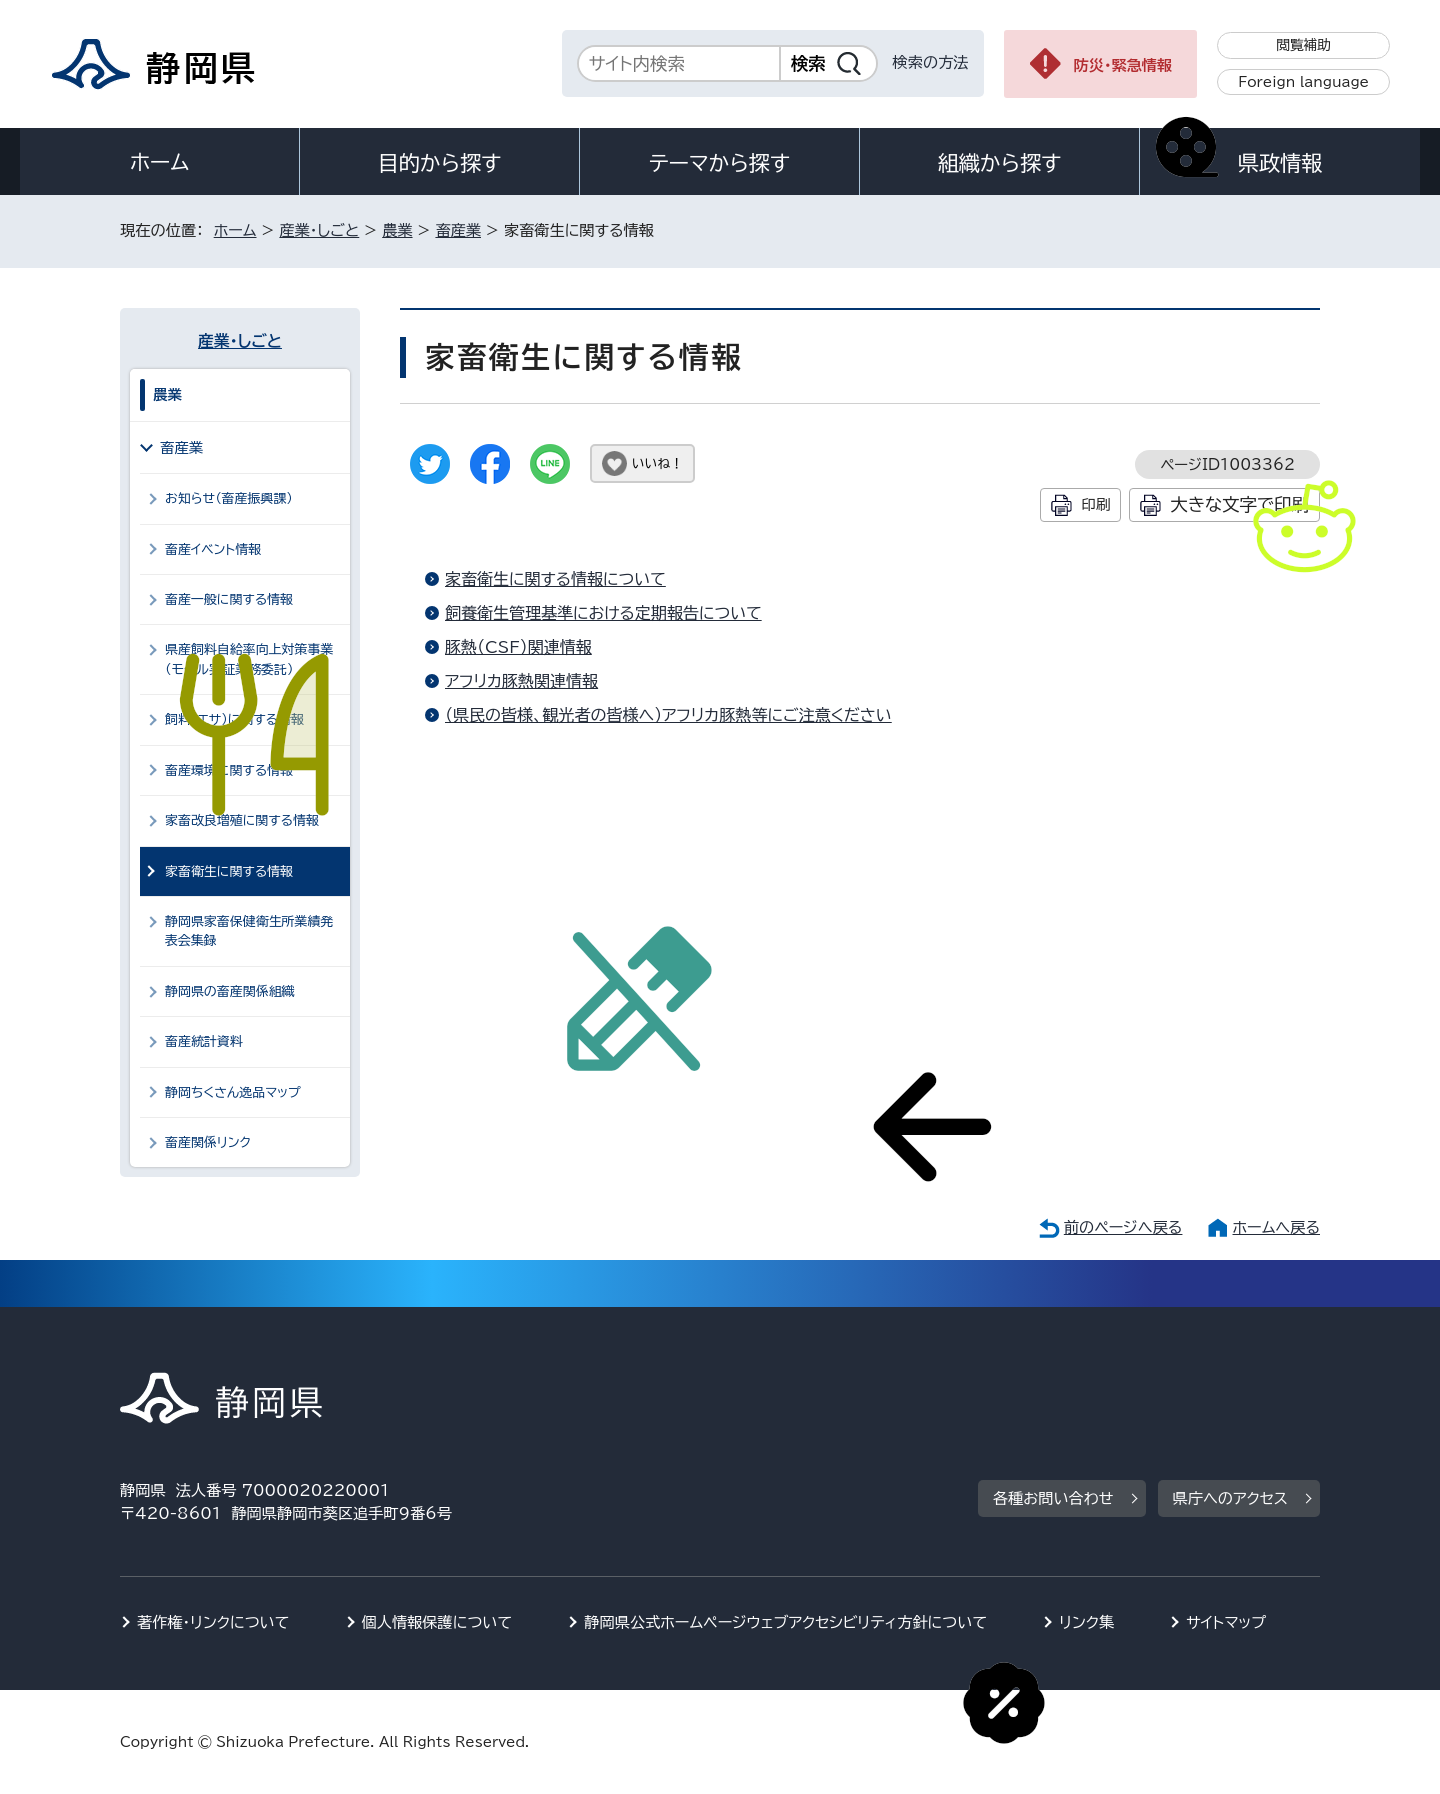 This screenshot has width=1440, height=1794. I want to click on browse nearby restaurants, so click(257, 731).